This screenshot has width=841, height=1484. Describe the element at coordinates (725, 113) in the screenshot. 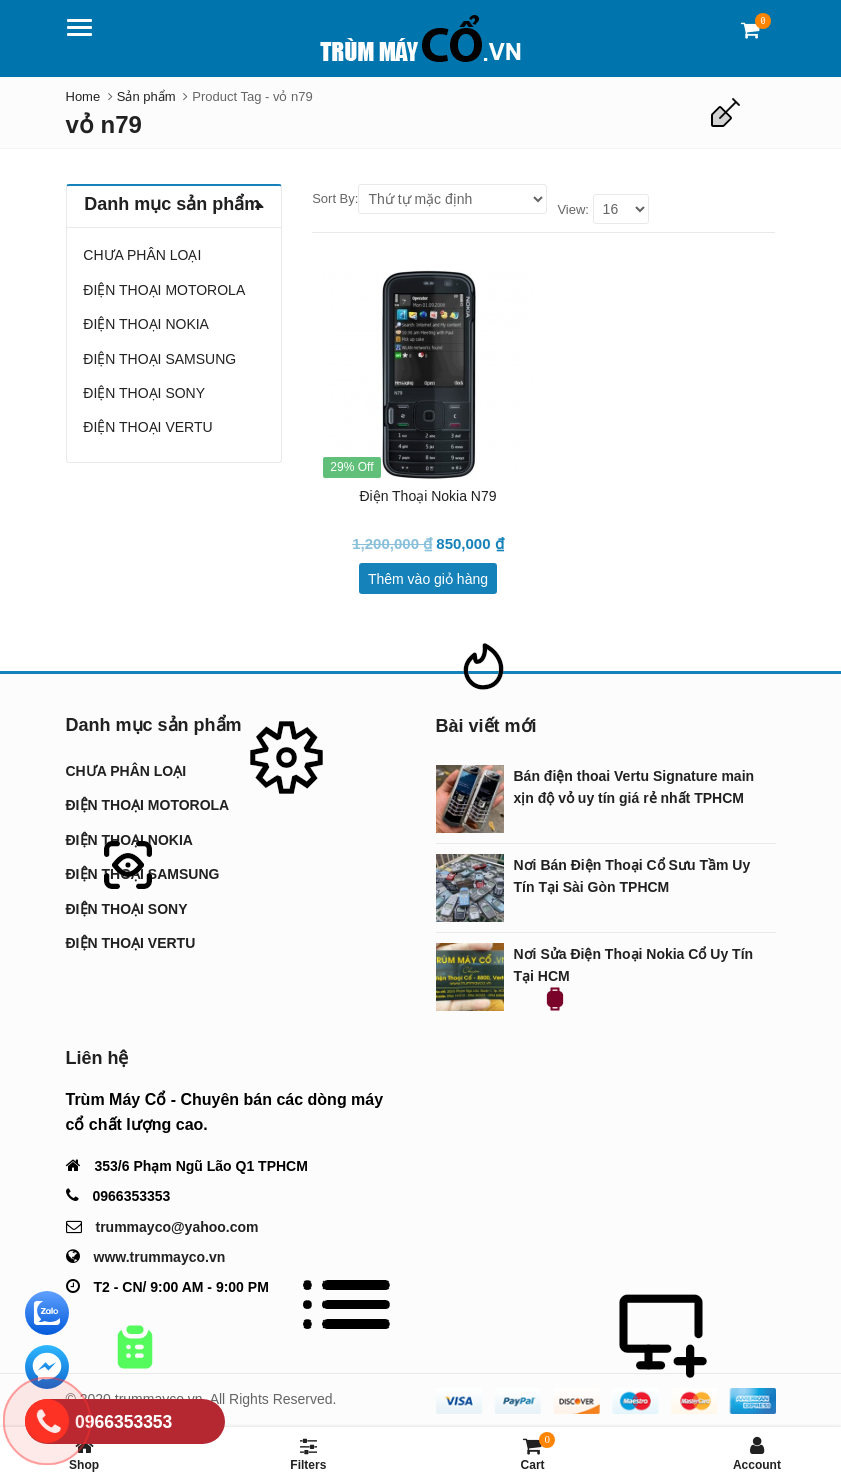

I see `gardening or landscaping tools` at that location.